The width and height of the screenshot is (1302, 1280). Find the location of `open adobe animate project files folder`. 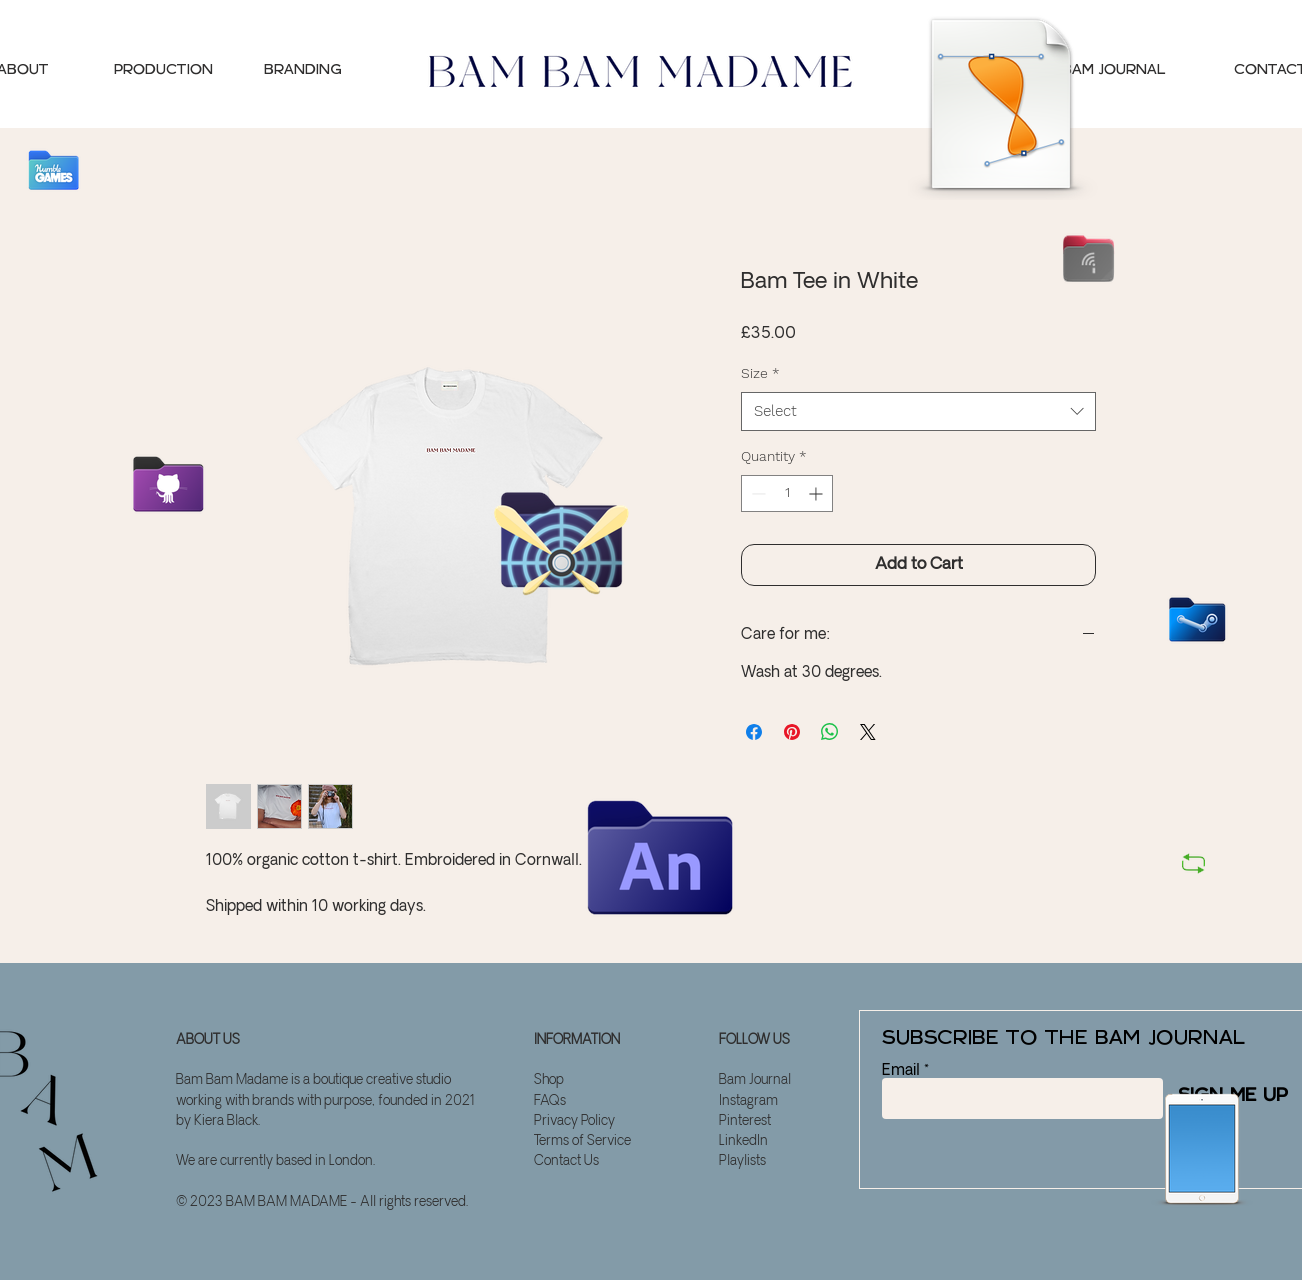

open adobe animate project files folder is located at coordinates (659, 861).